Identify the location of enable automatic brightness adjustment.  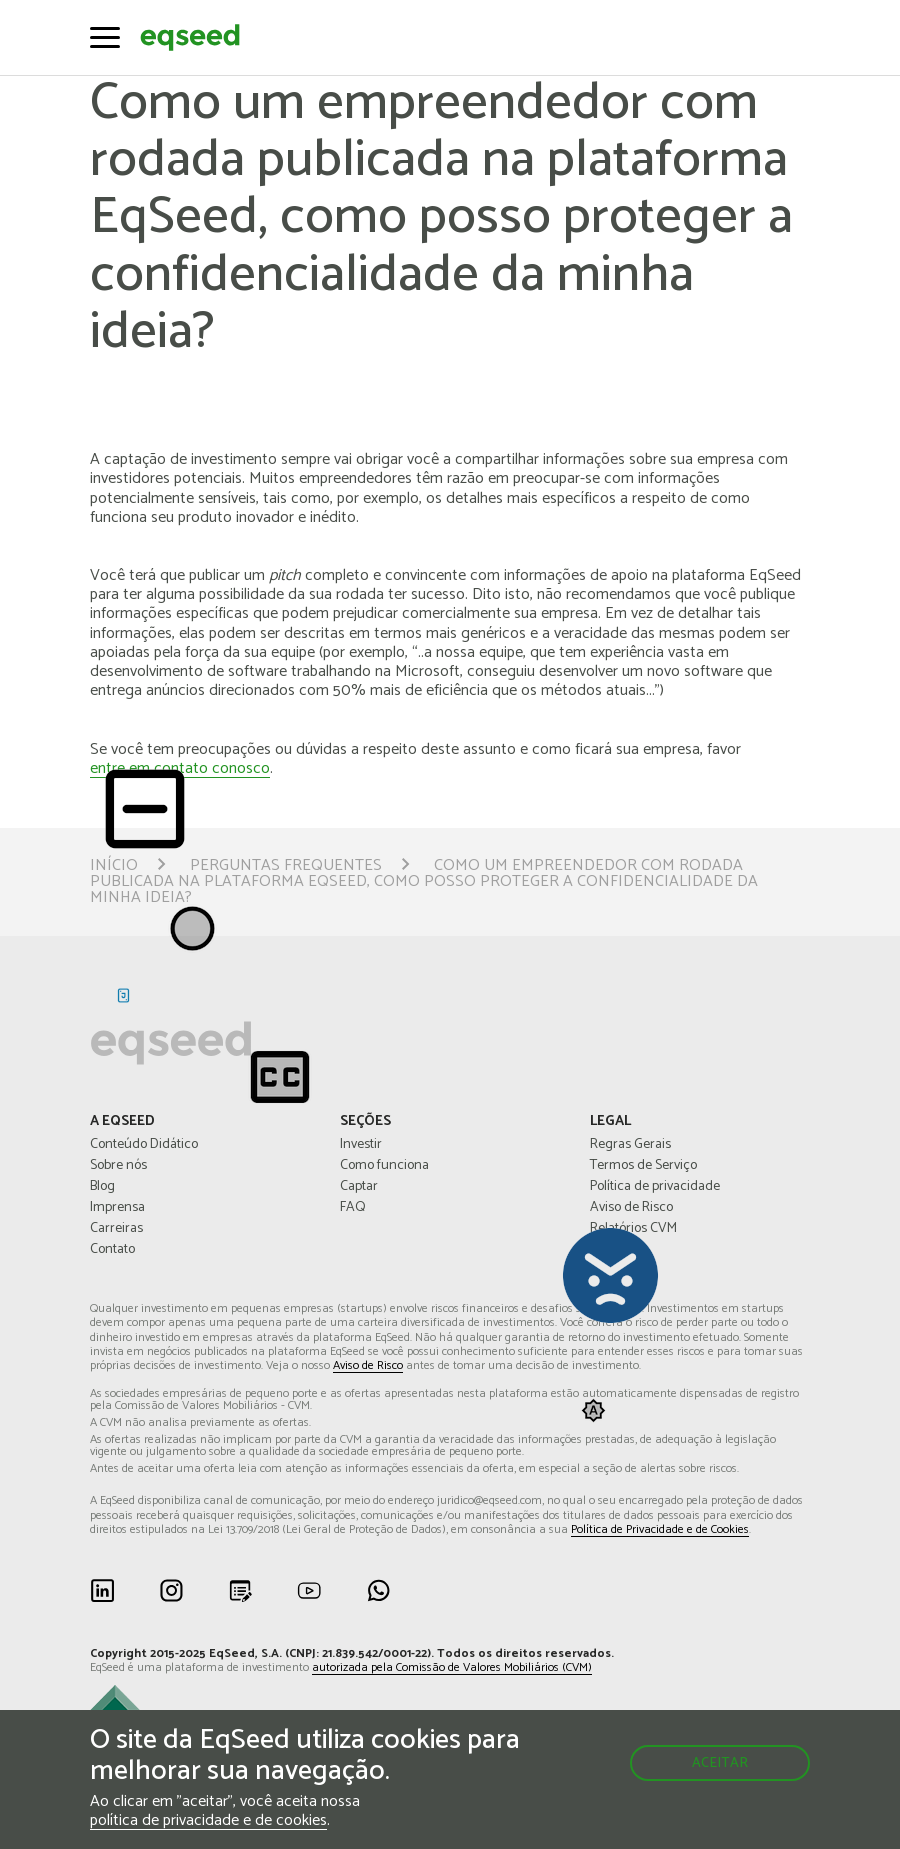
(593, 1410).